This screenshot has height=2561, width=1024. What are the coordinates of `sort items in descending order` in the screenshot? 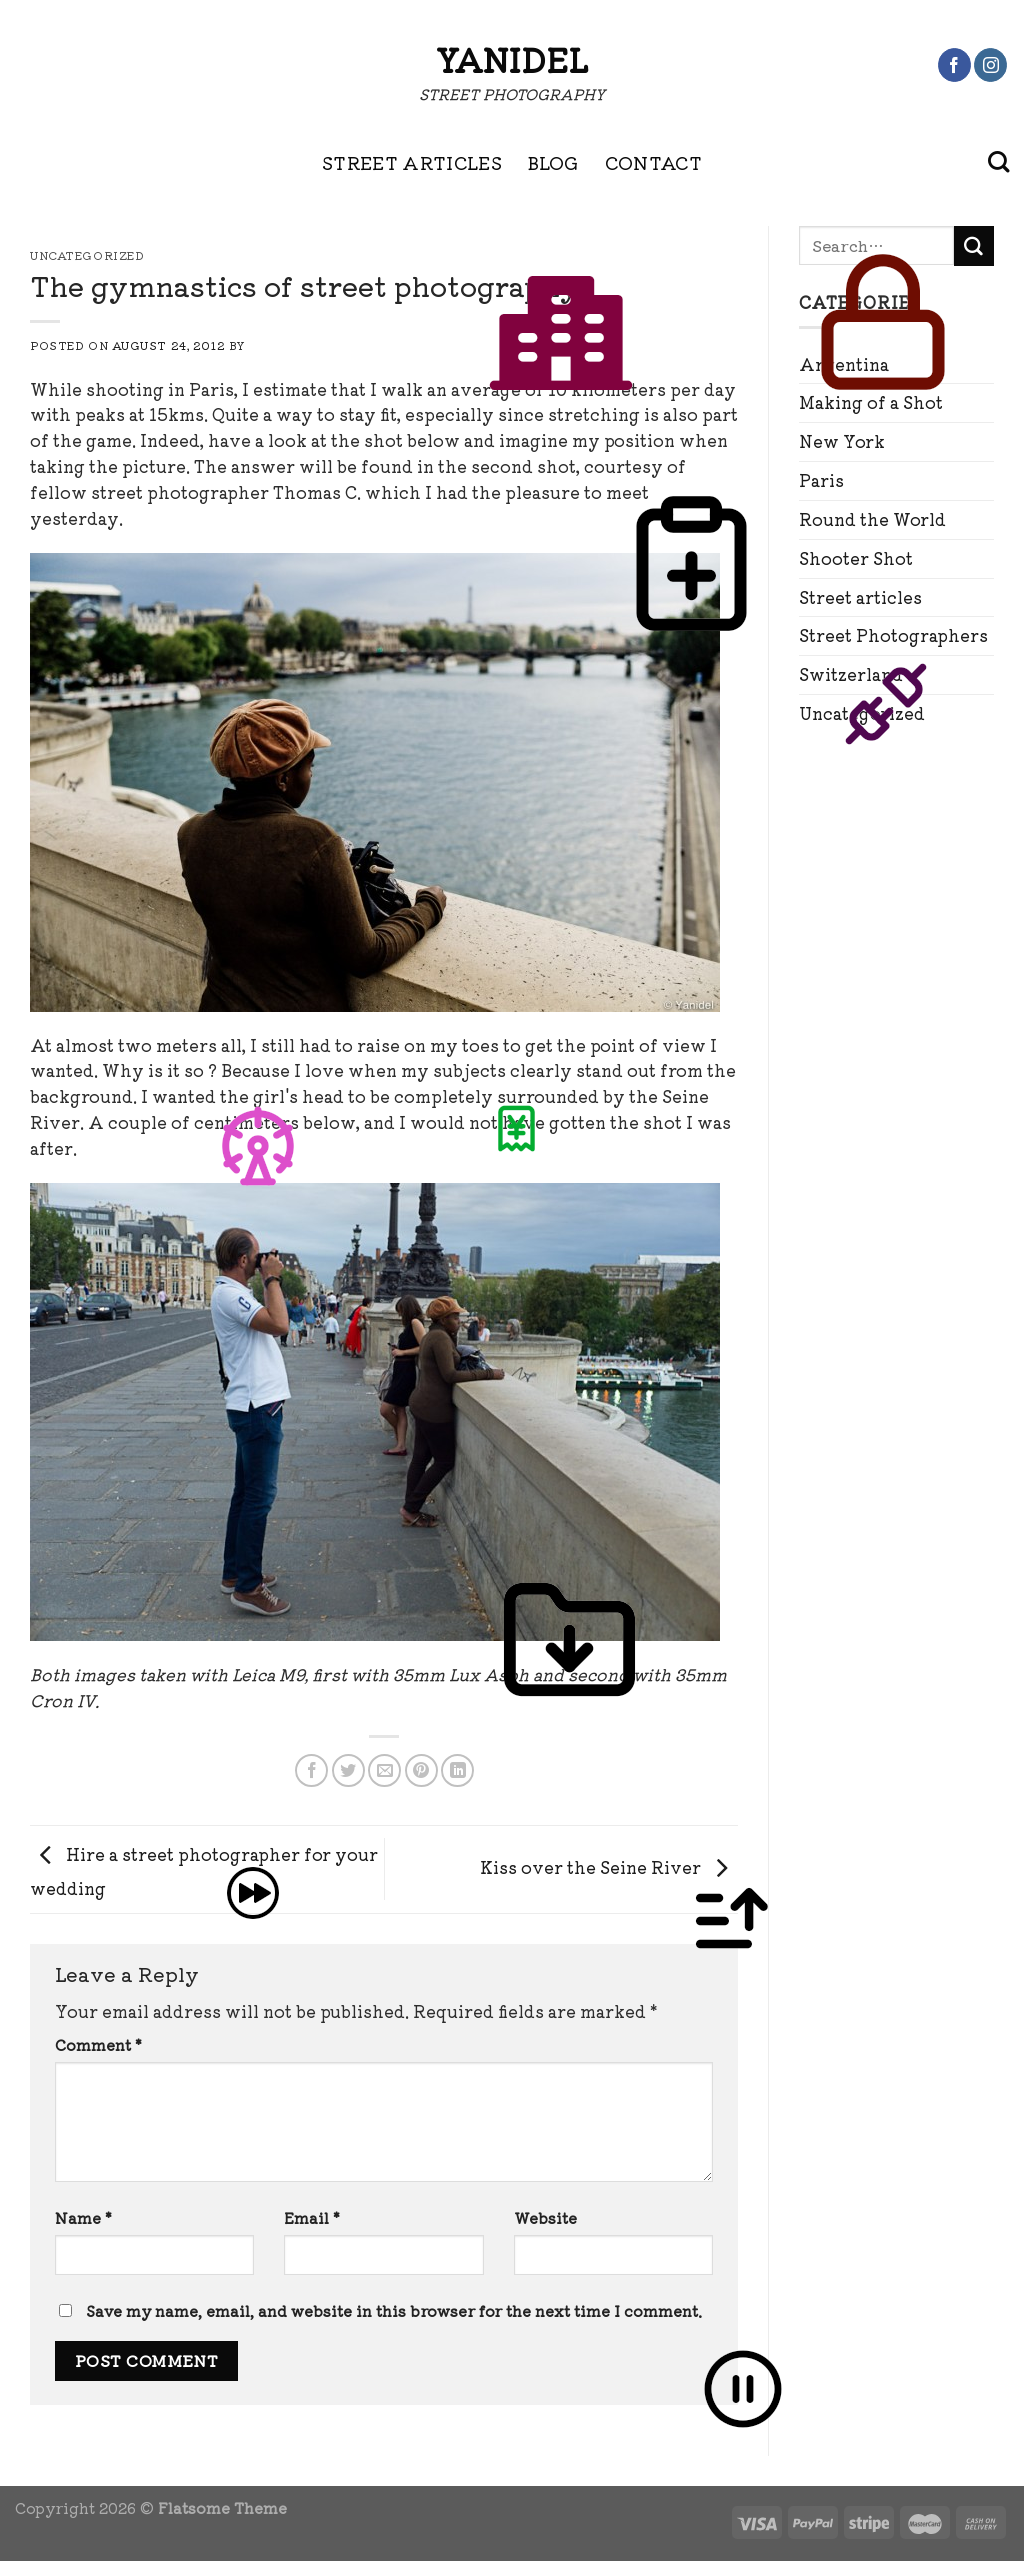 It's located at (729, 1921).